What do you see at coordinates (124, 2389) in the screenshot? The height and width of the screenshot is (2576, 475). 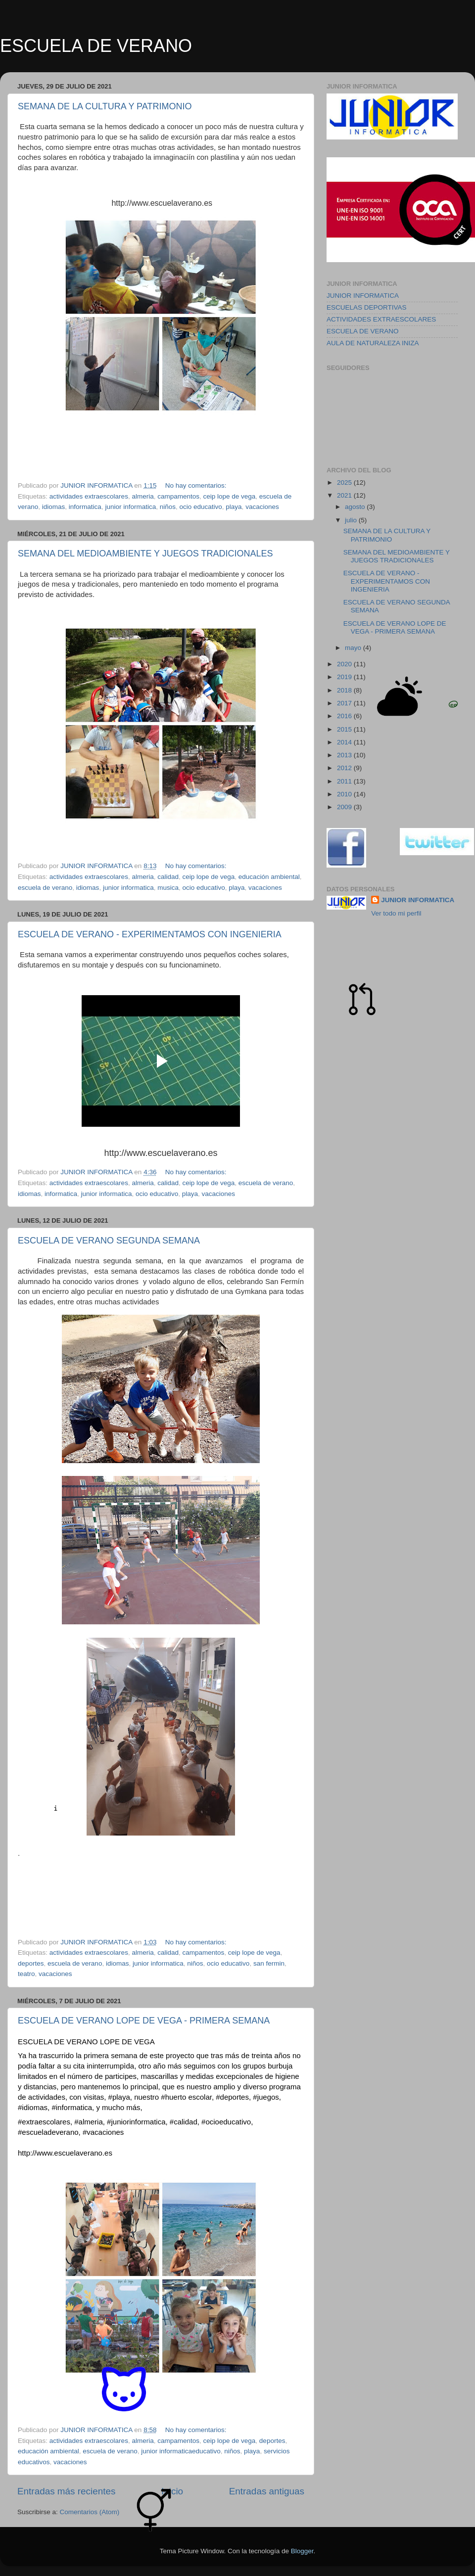 I see `access pet-related features or settings` at bounding box center [124, 2389].